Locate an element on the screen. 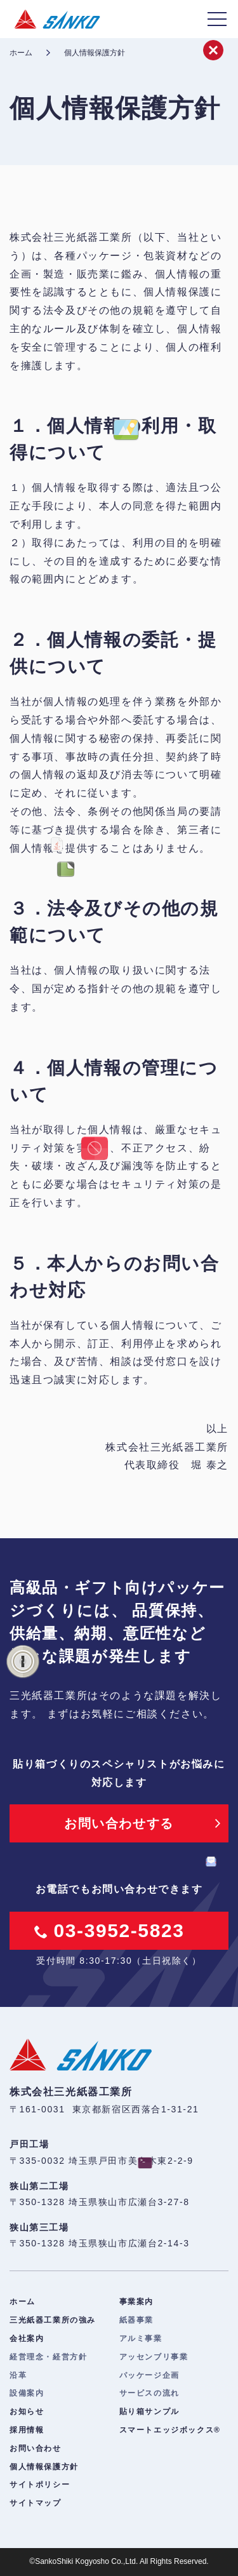 The height and width of the screenshot is (2576, 238). open the photos app is located at coordinates (126, 429).